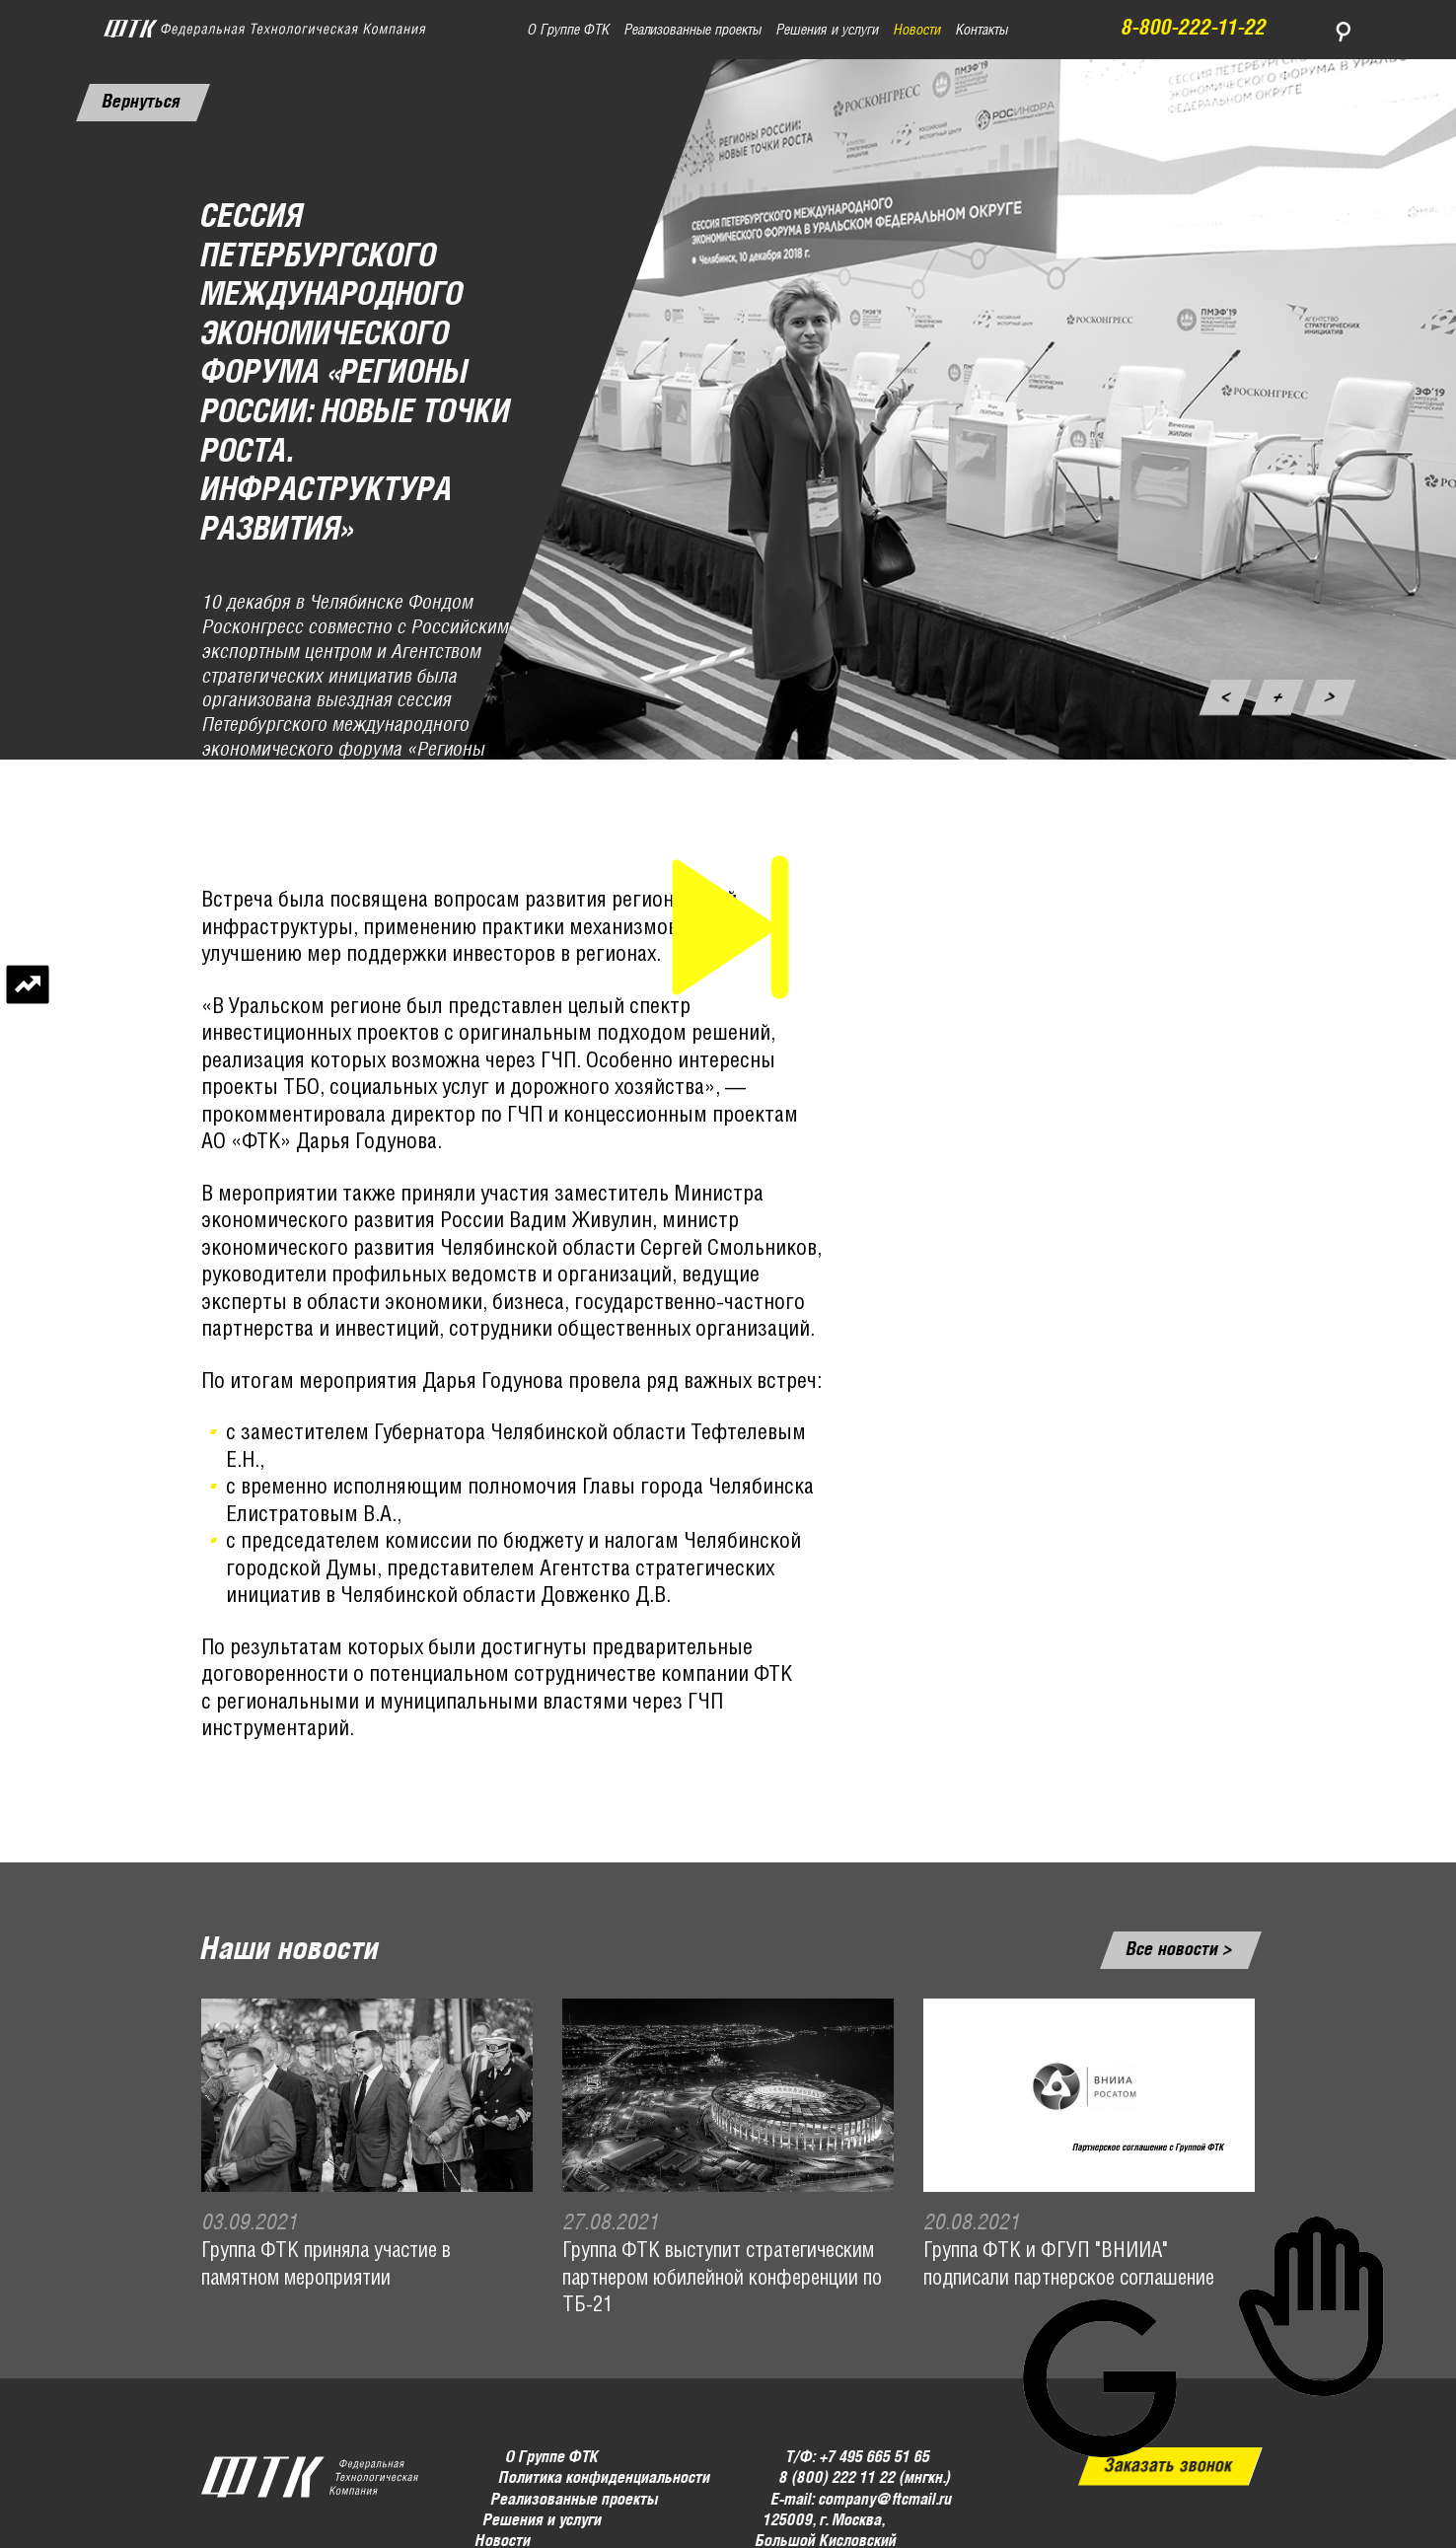  Describe the element at coordinates (28, 984) in the screenshot. I see `view financial performance or fund growth` at that location.